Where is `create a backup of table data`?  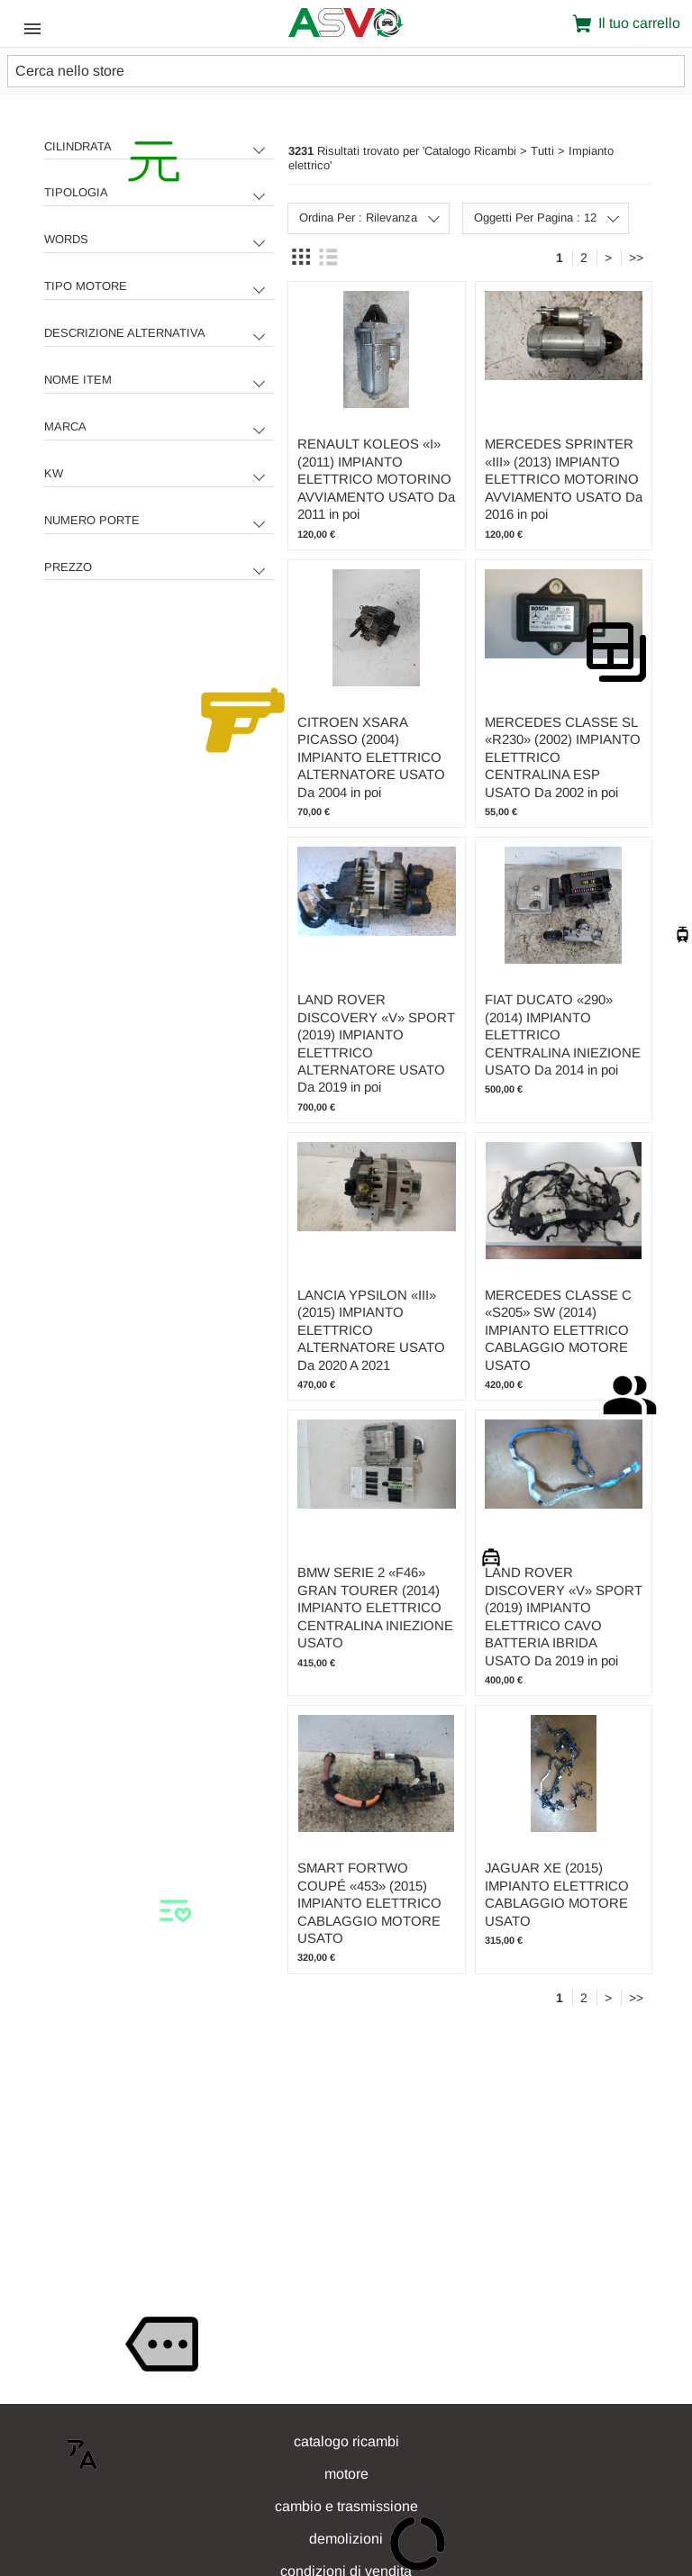
create a backup of table data is located at coordinates (616, 652).